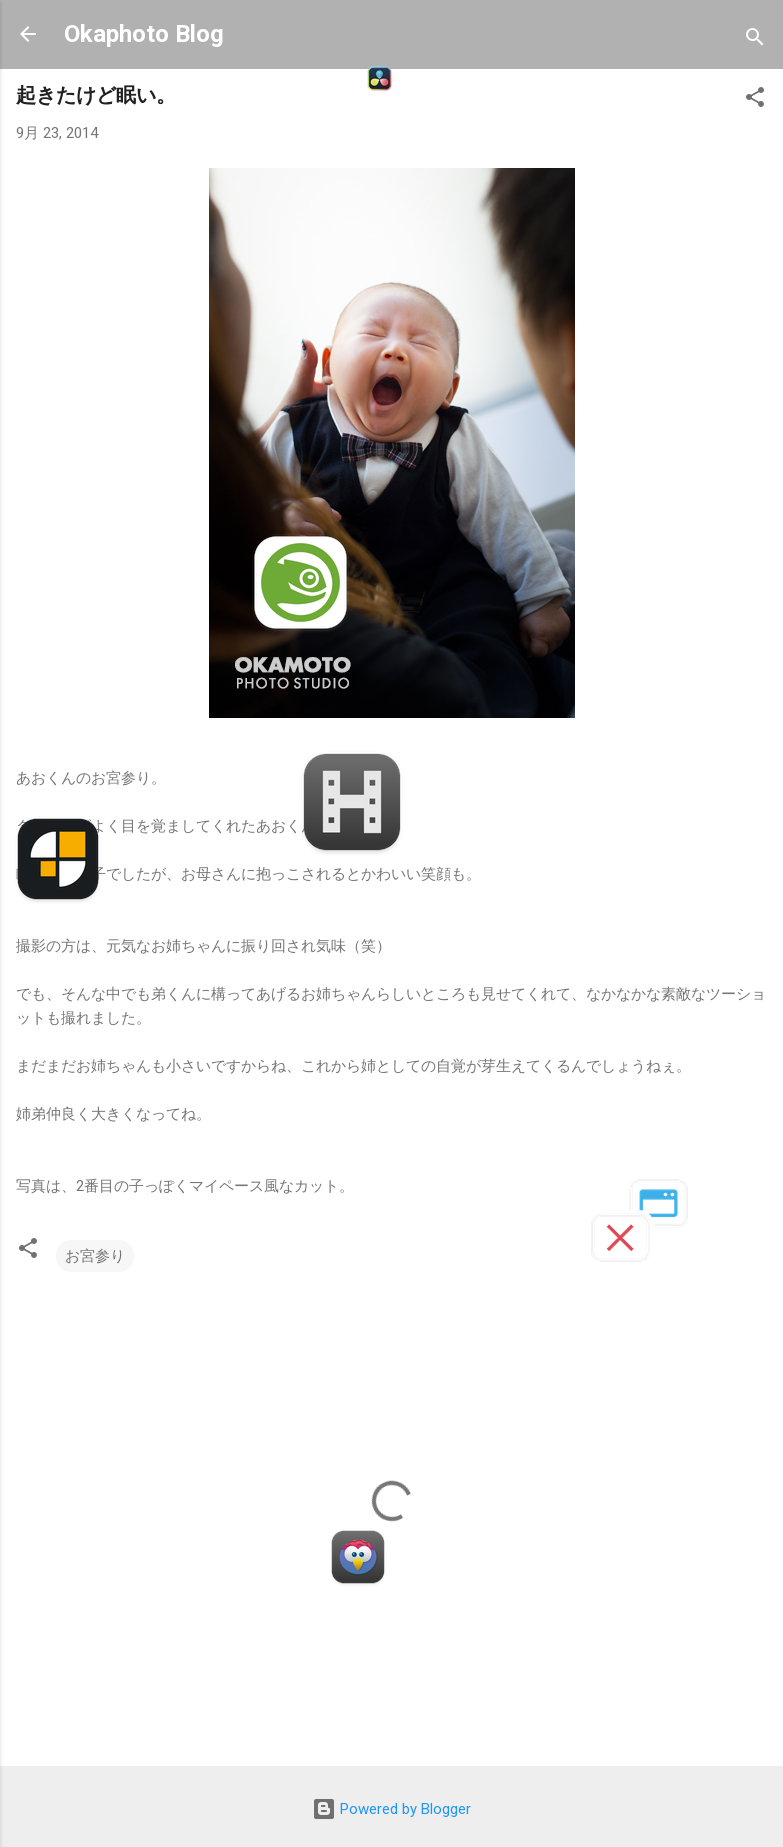  Describe the element at coordinates (58, 859) in the screenshot. I see `launch shapez 2 game` at that location.